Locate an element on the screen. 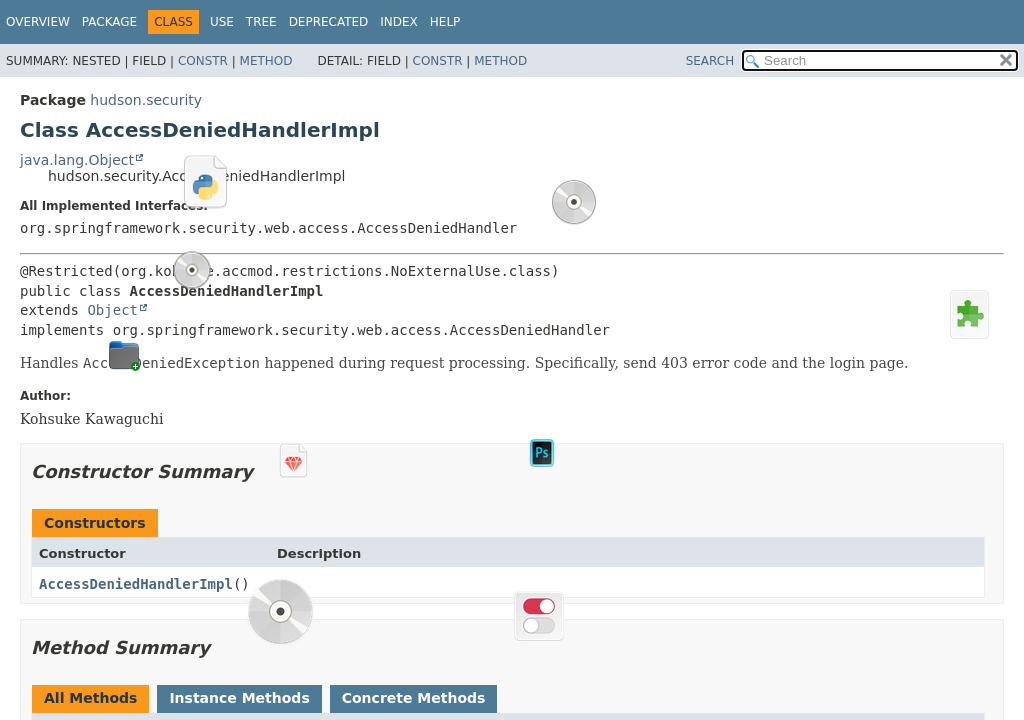  eject or unmount a DVD disc is located at coordinates (280, 611).